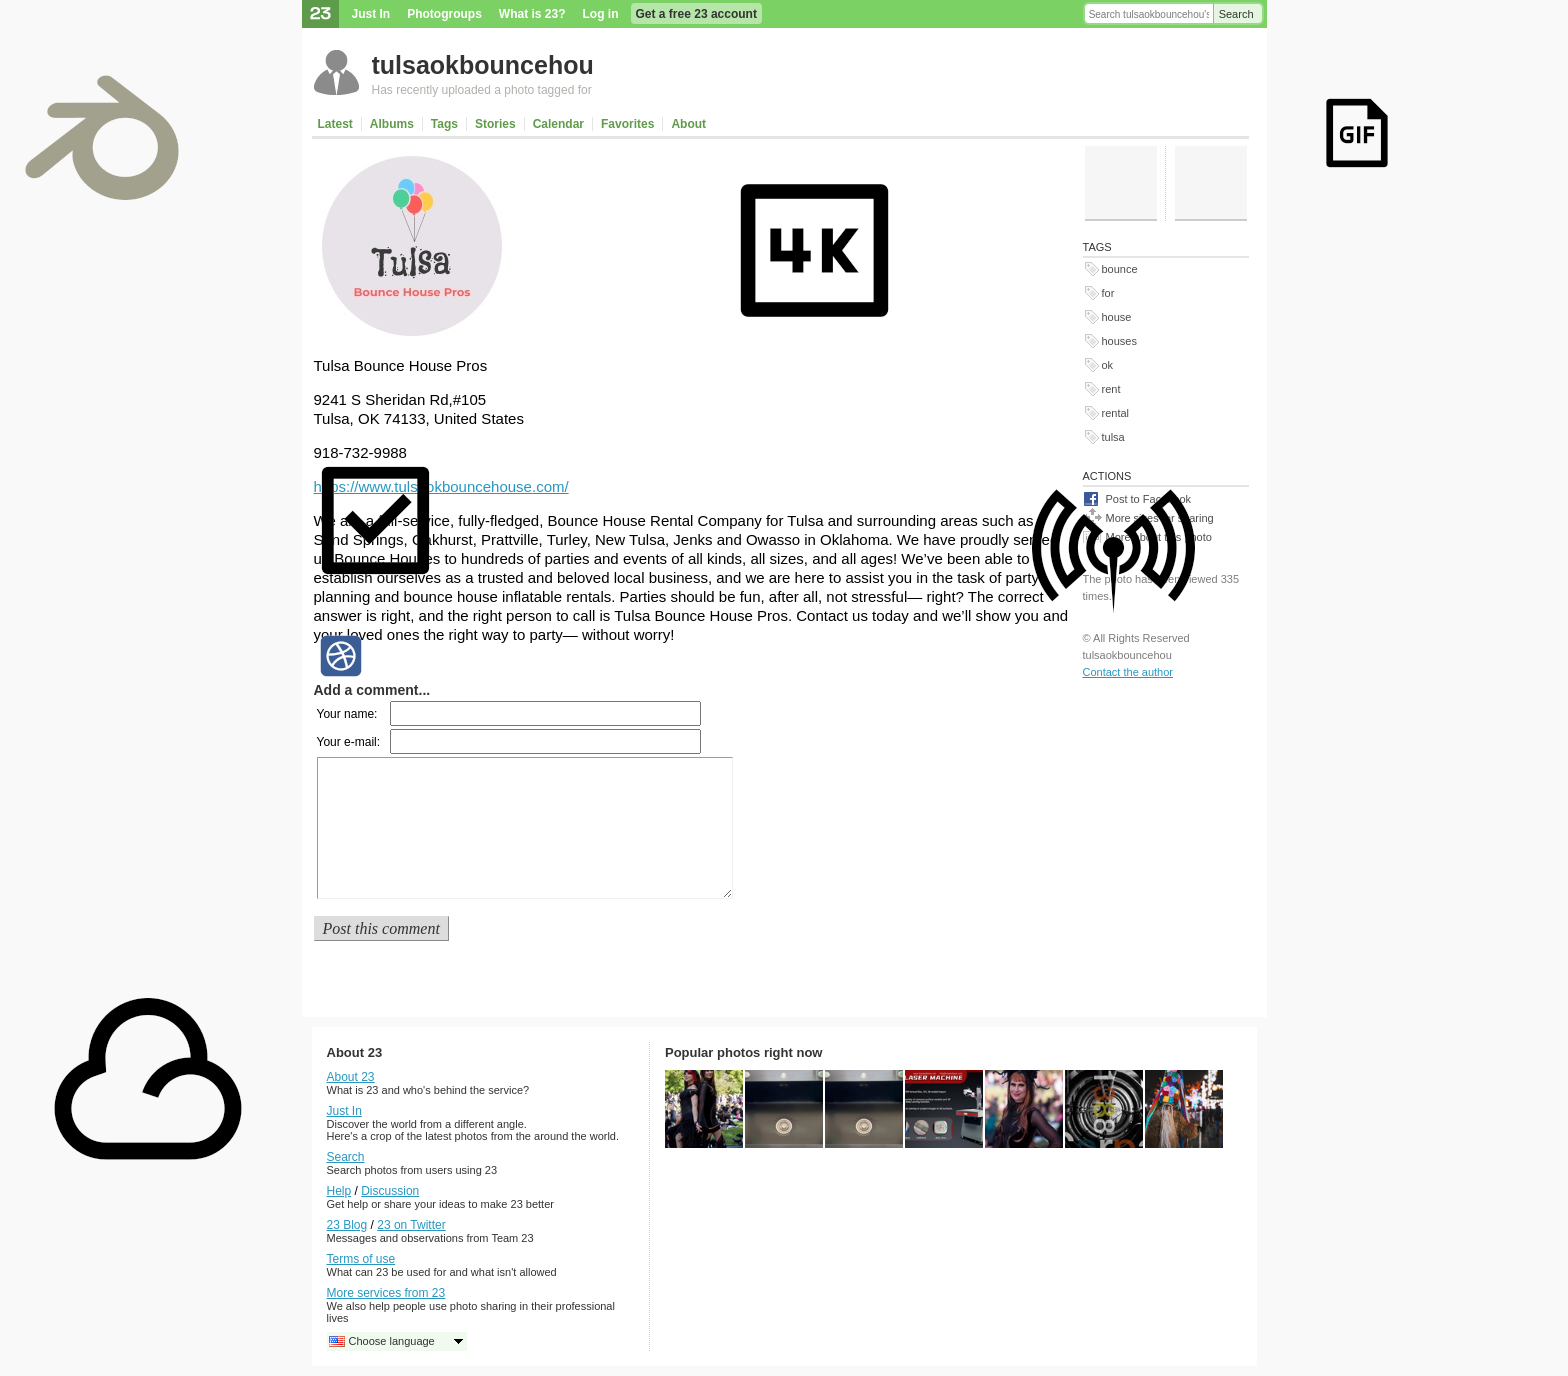  Describe the element at coordinates (341, 656) in the screenshot. I see `link to dribbble profile` at that location.